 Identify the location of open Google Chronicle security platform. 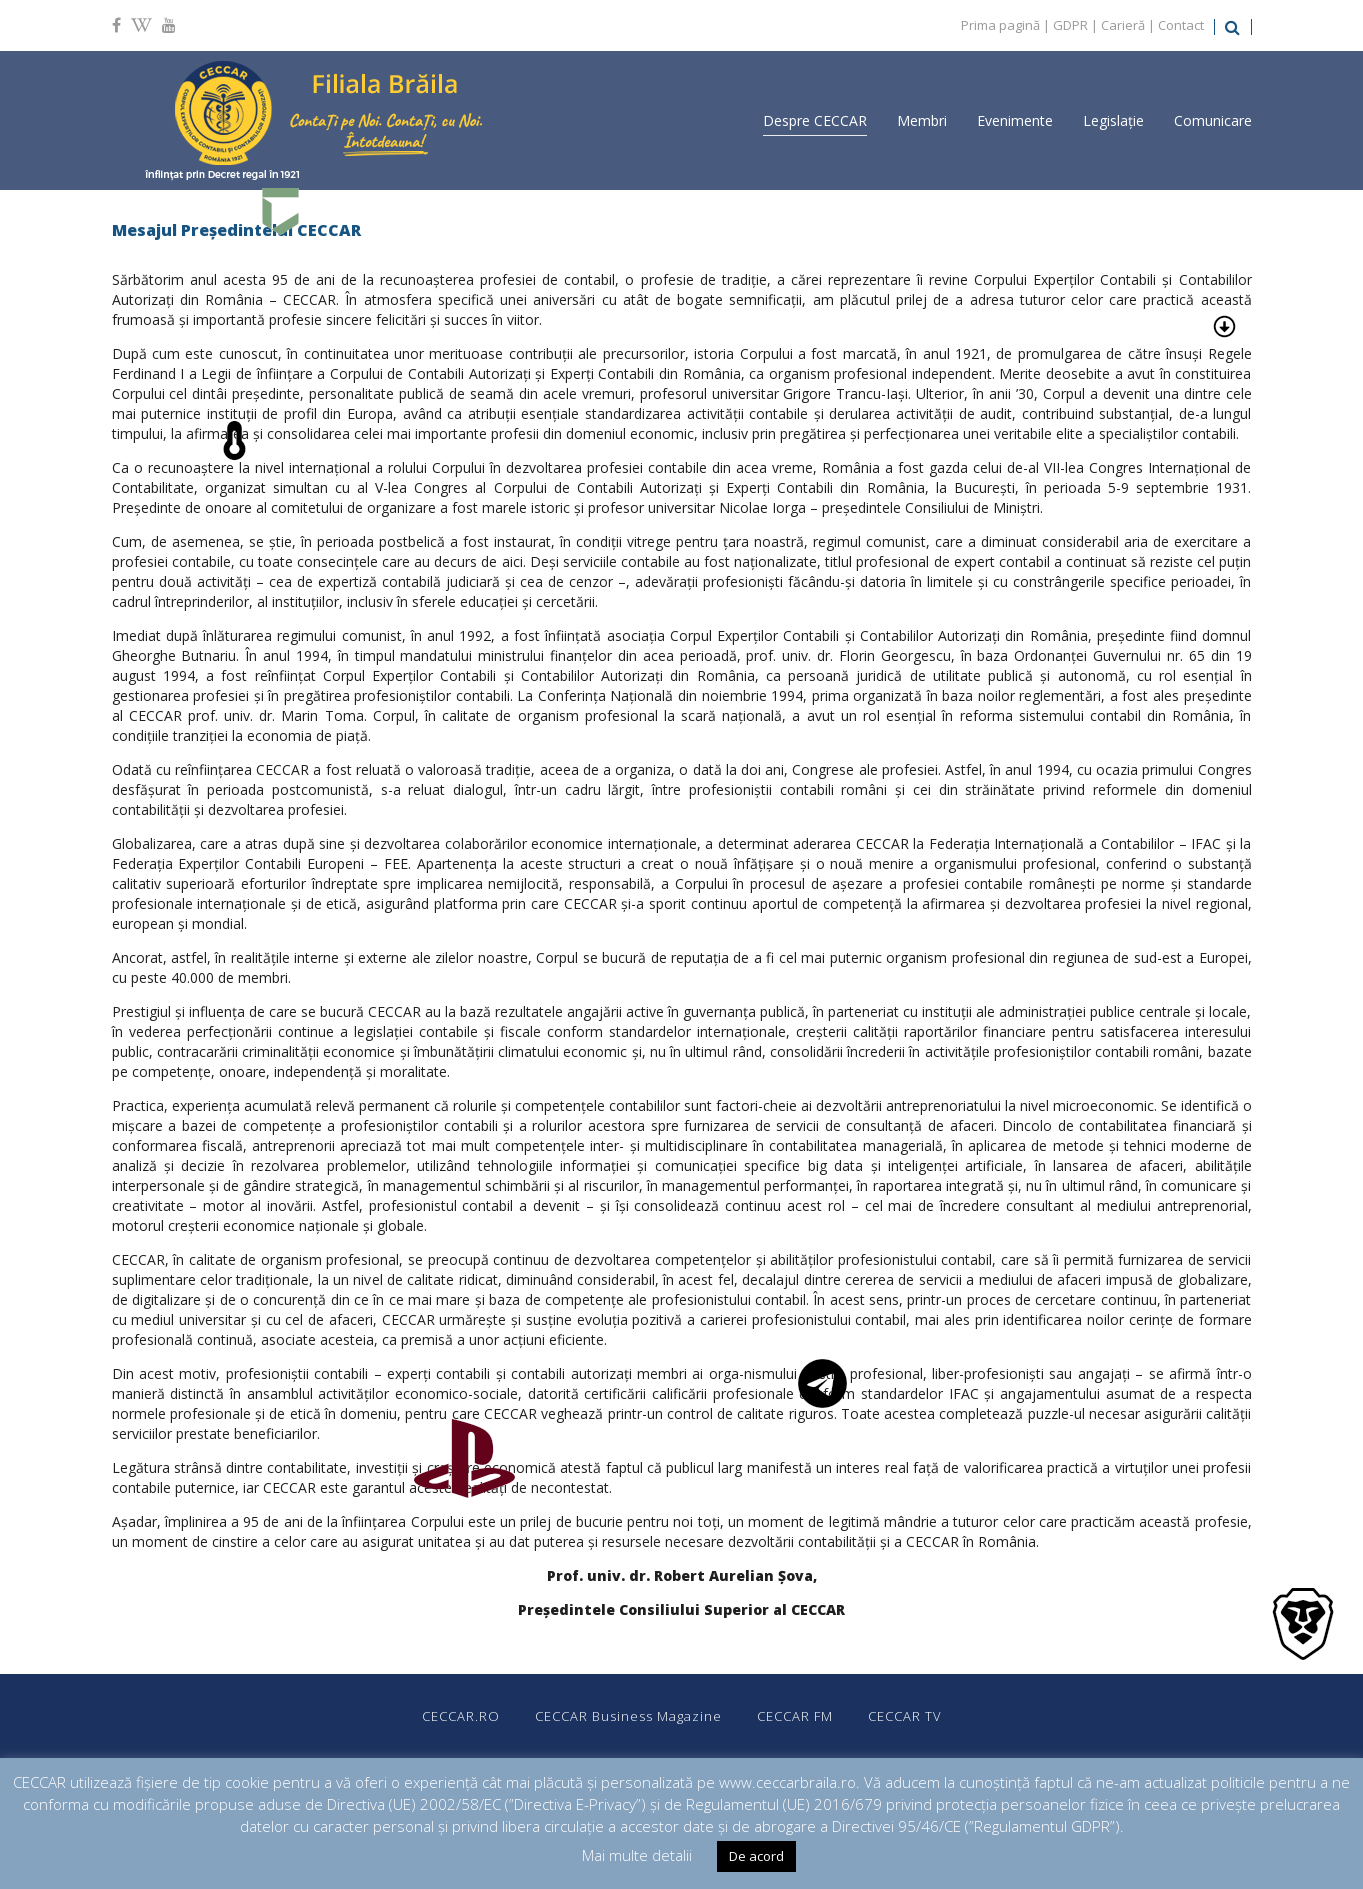
(280, 211).